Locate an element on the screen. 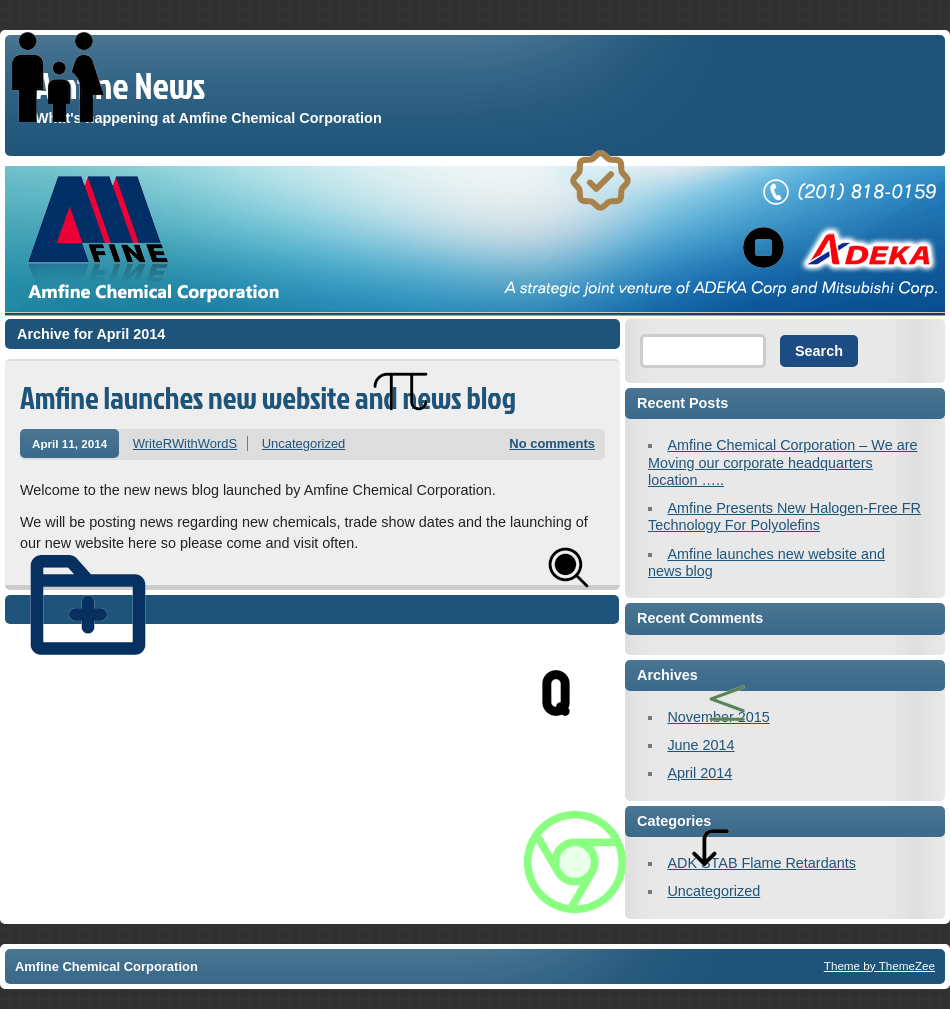 The image size is (950, 1009). search for content or items is located at coordinates (568, 567).